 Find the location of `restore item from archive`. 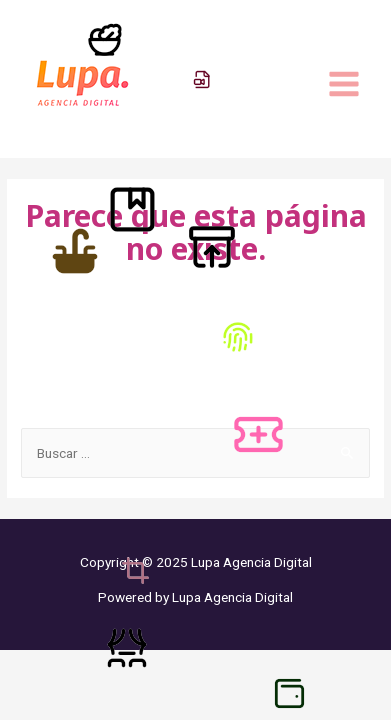

restore item from archive is located at coordinates (212, 247).